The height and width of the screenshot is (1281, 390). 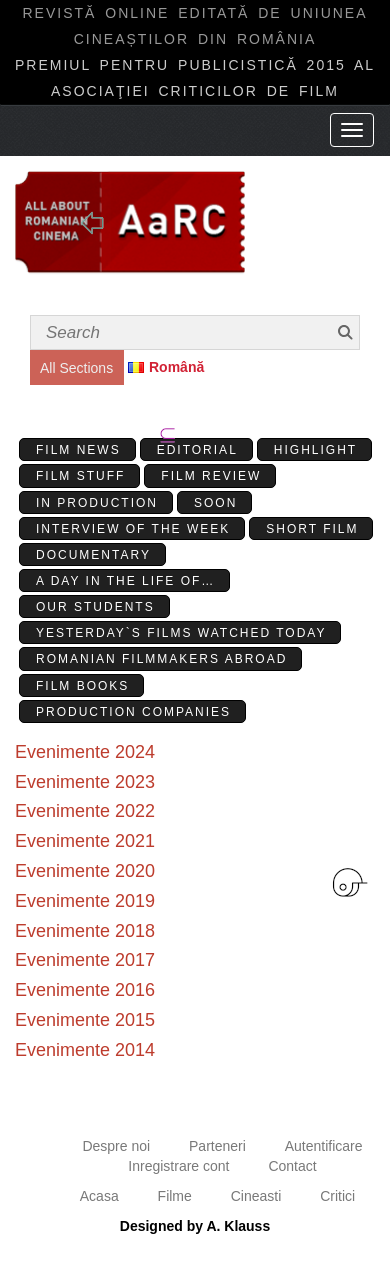 What do you see at coordinates (168, 435) in the screenshot?
I see `indicates a subset relationship in mathematical or set operations` at bounding box center [168, 435].